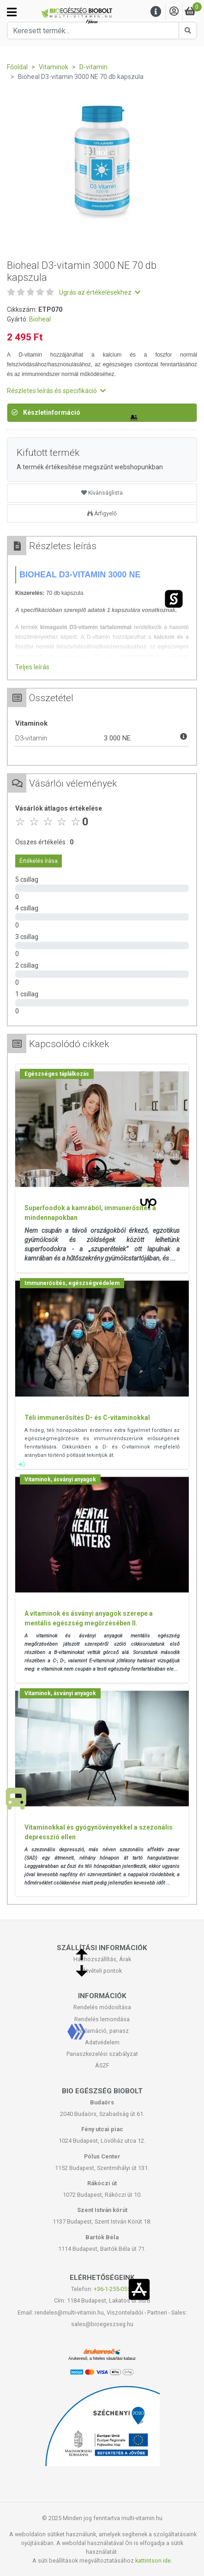  I want to click on log in to your account, so click(21, 1464).